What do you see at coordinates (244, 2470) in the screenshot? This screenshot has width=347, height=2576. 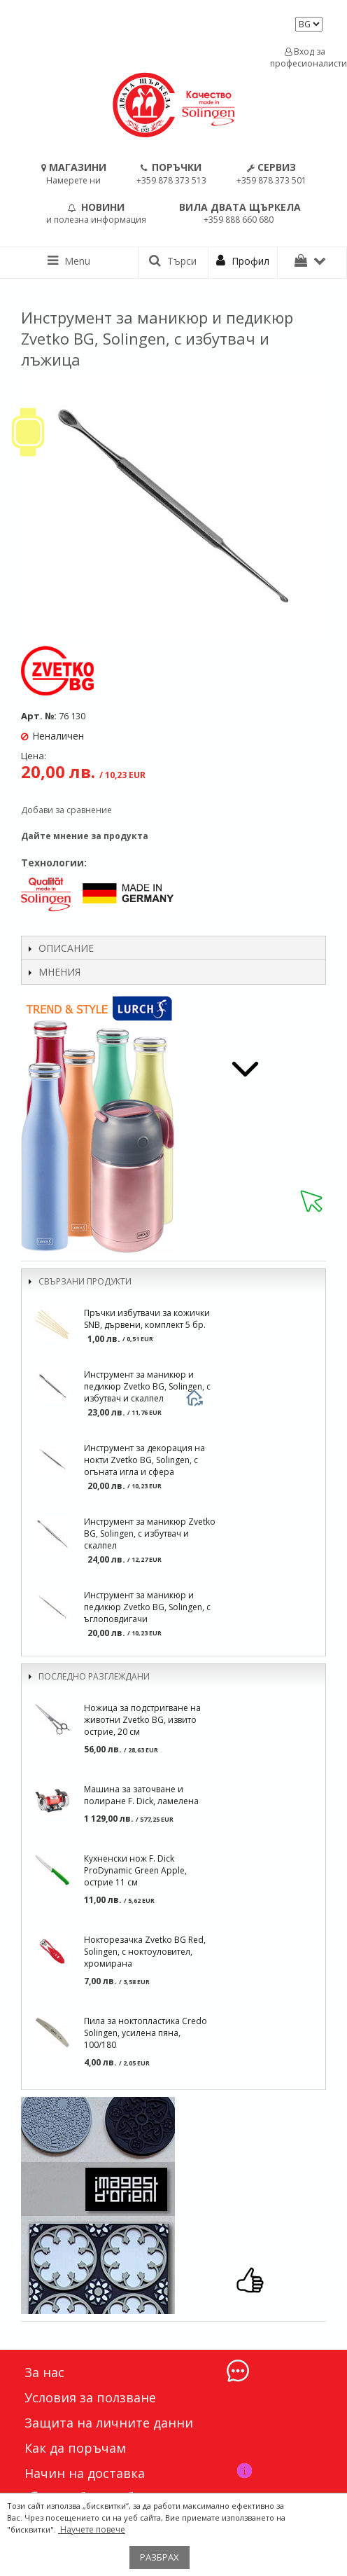 I see `view more information or details` at bounding box center [244, 2470].